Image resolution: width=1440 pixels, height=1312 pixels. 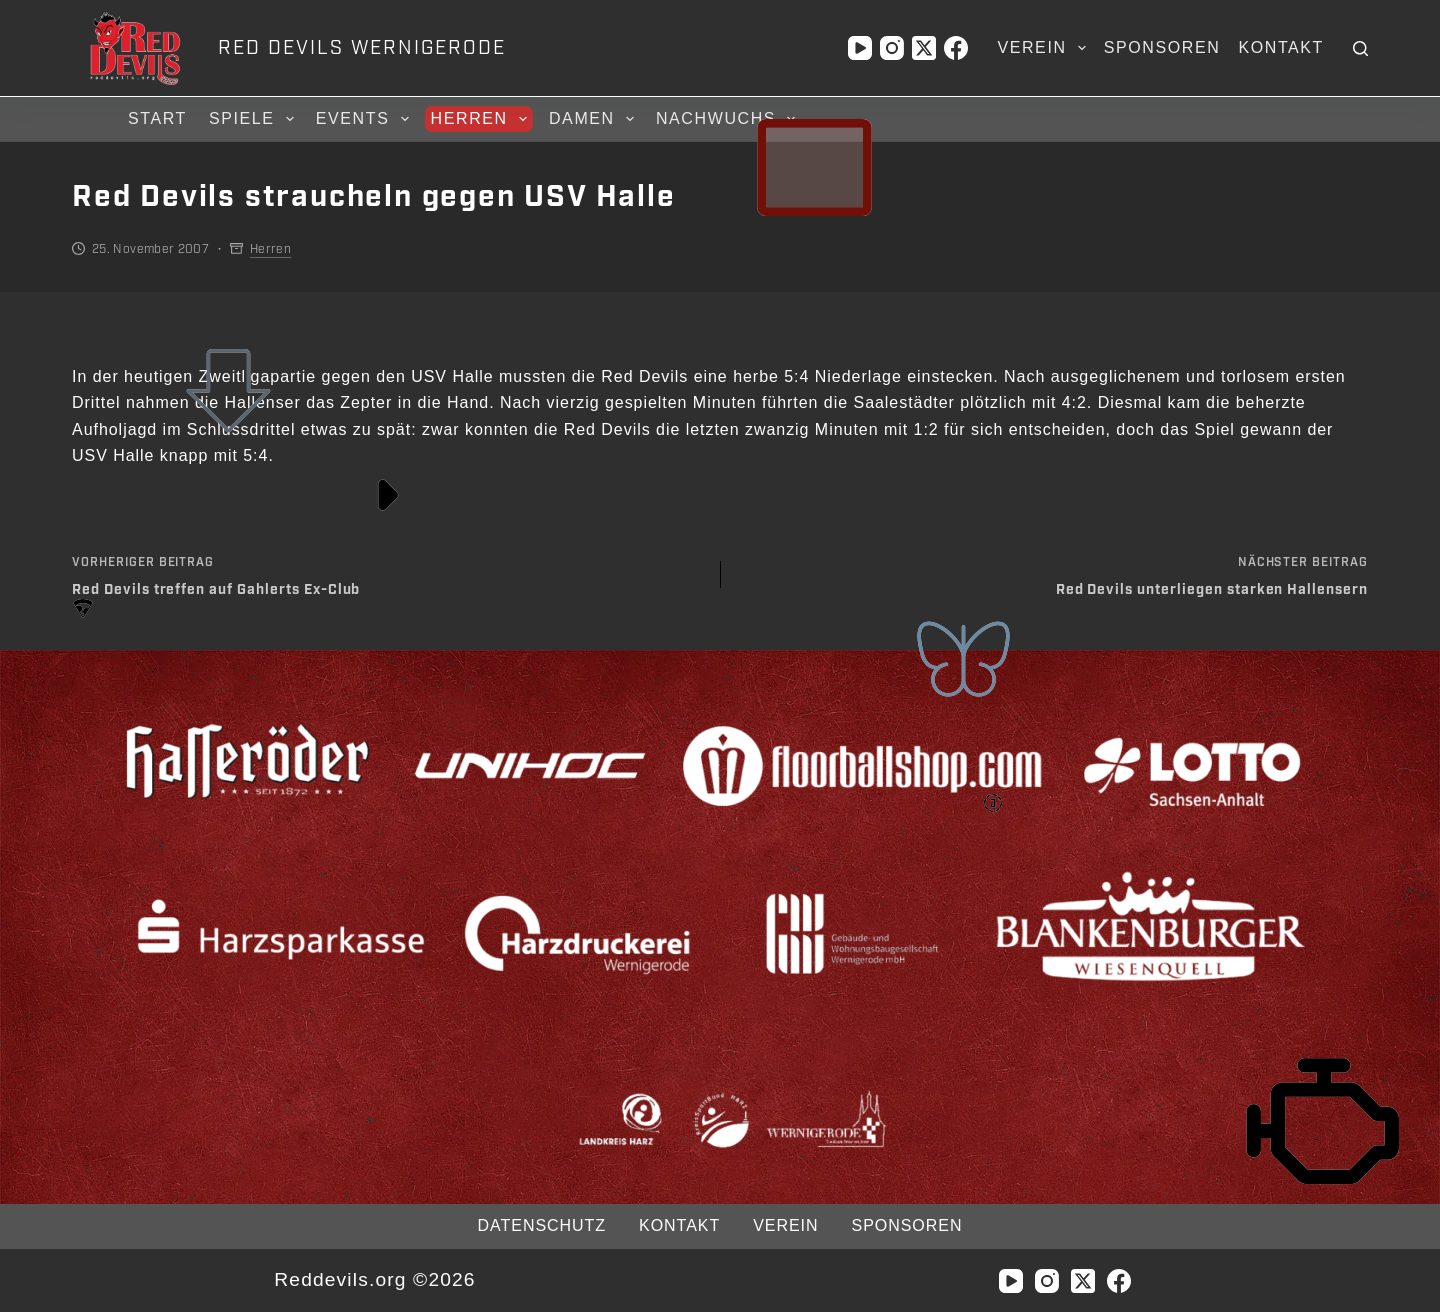 What do you see at coordinates (1321, 1123) in the screenshot?
I see `check engine or vehicle diagnostics` at bounding box center [1321, 1123].